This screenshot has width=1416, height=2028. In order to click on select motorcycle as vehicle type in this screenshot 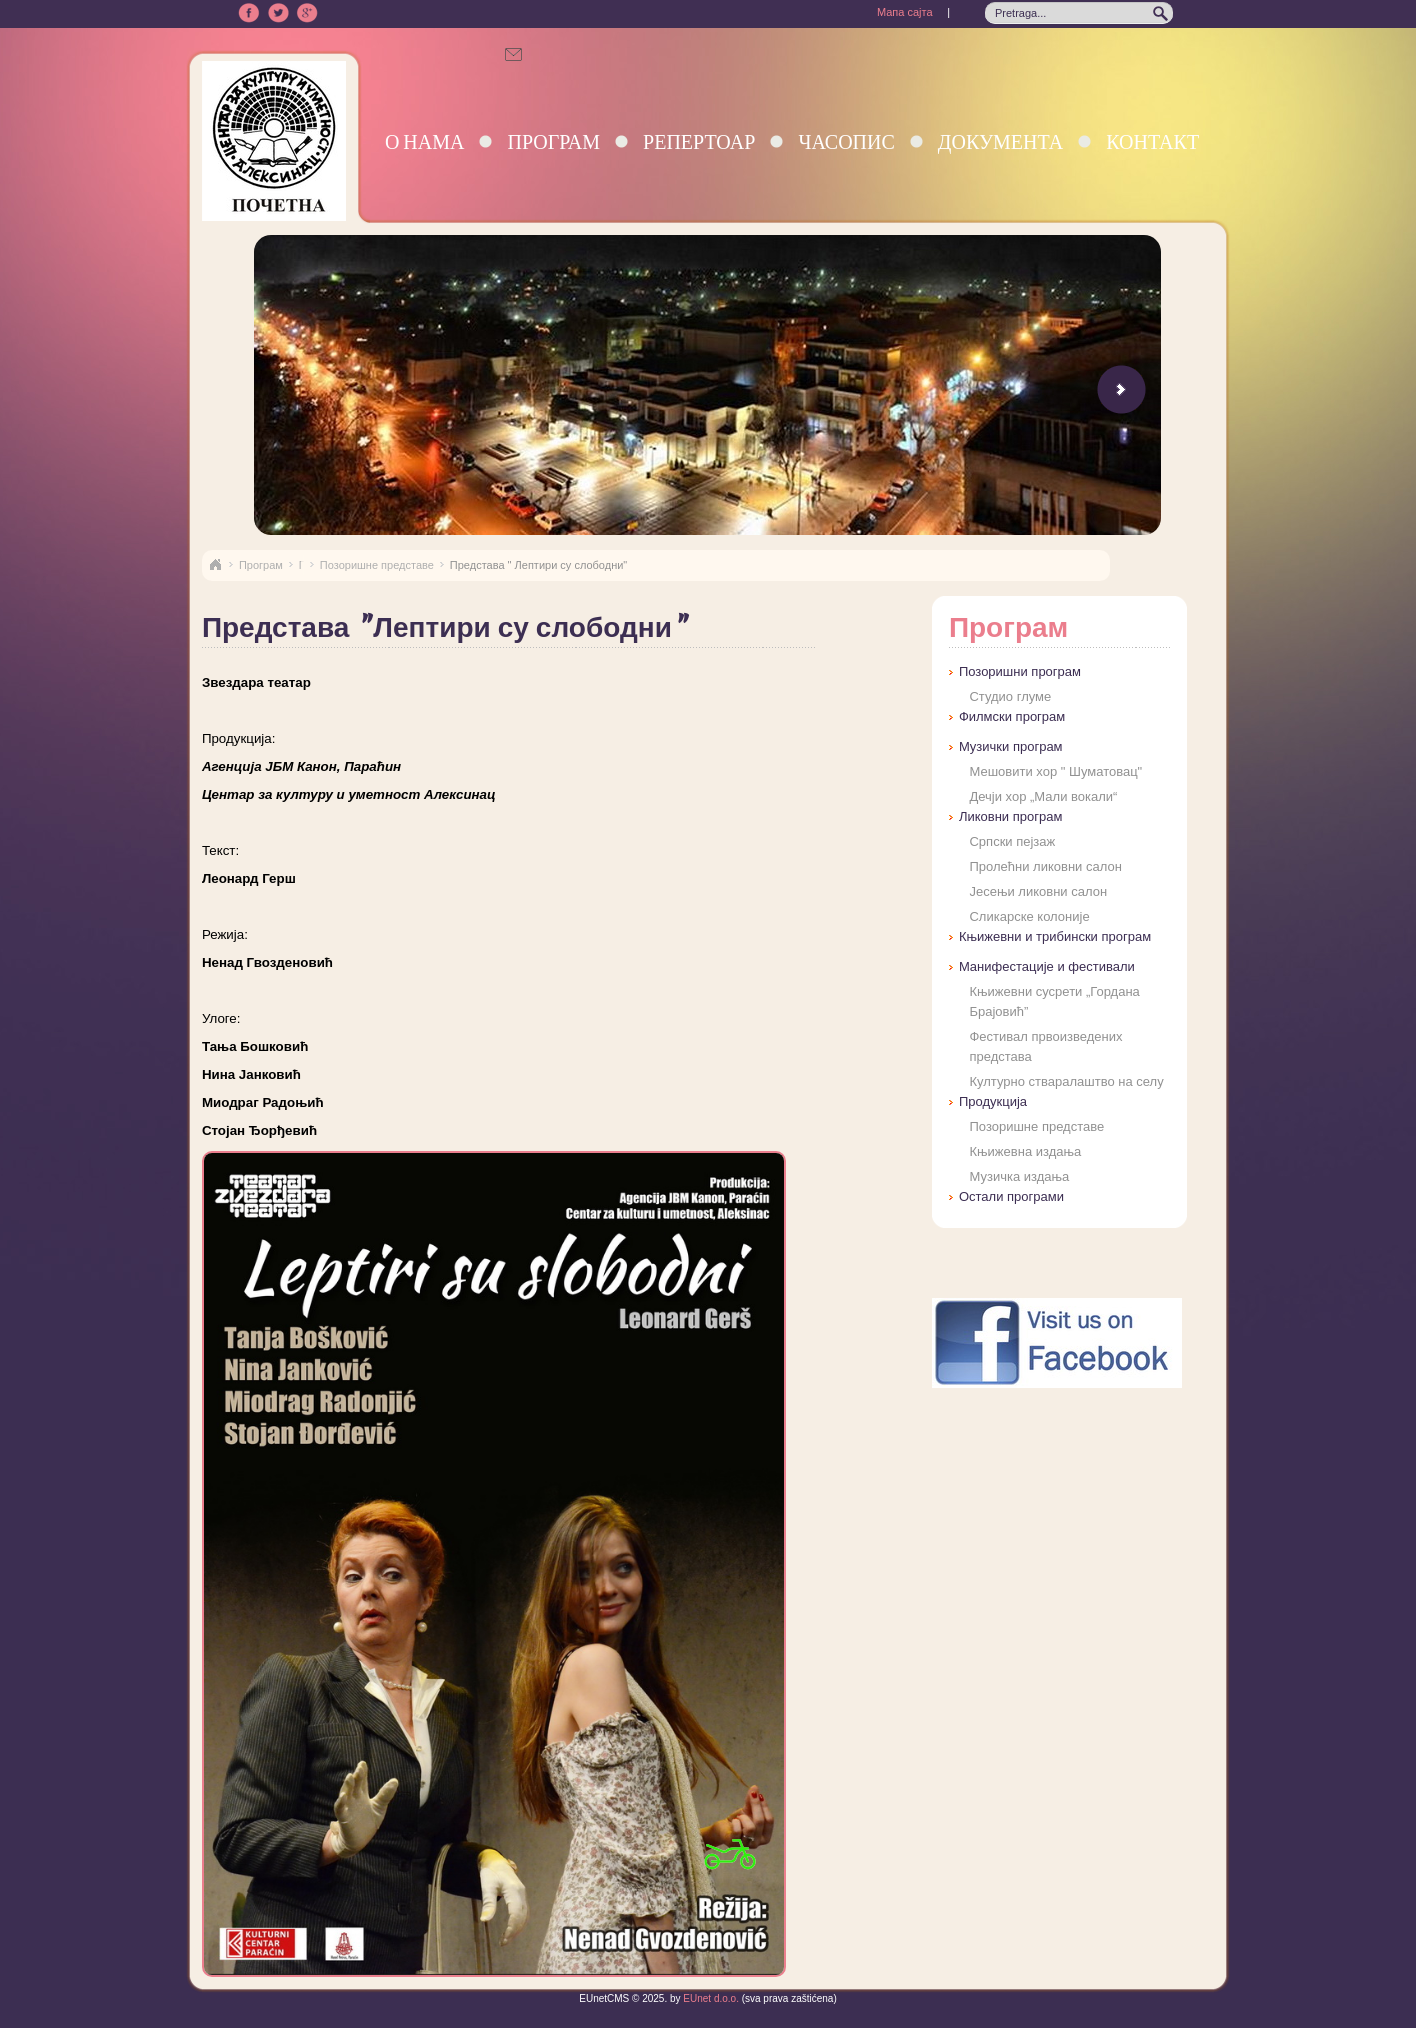, I will do `click(730, 1855)`.